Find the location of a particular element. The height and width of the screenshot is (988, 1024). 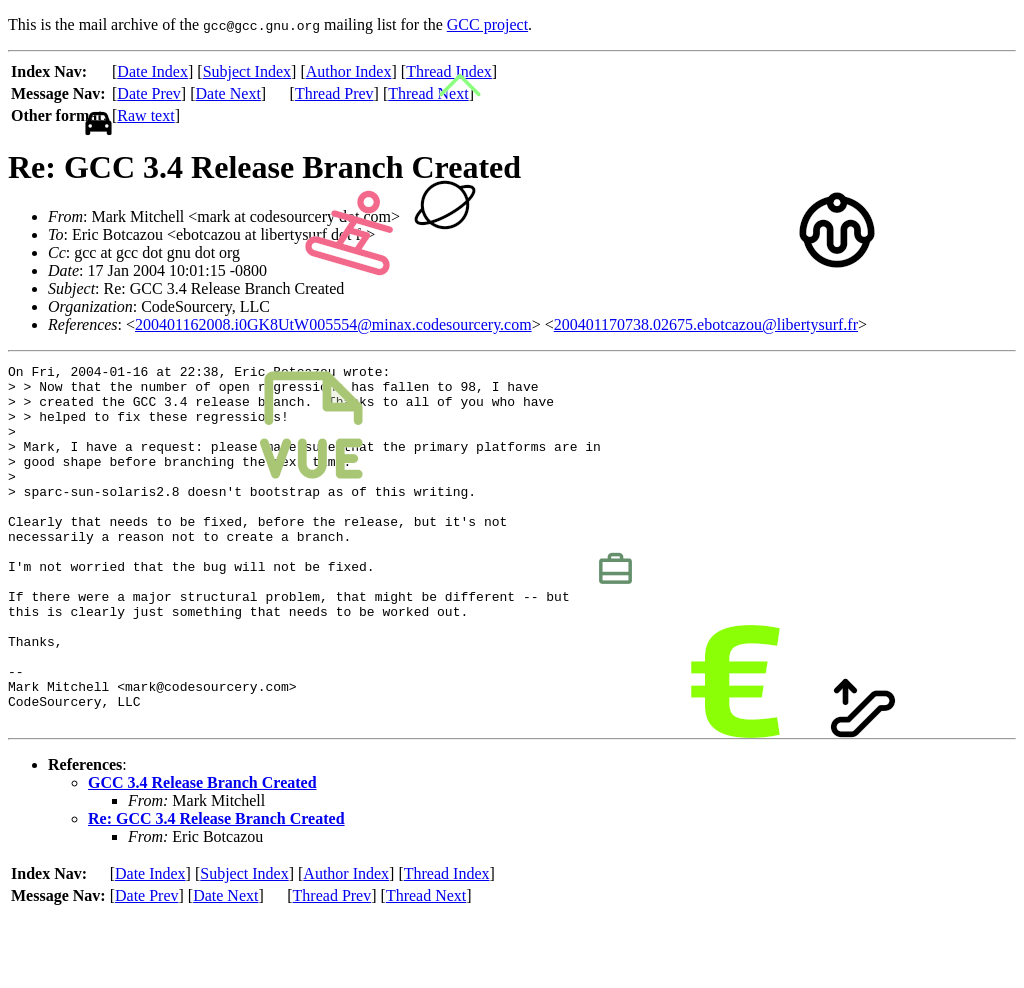

escalator going up is located at coordinates (863, 708).